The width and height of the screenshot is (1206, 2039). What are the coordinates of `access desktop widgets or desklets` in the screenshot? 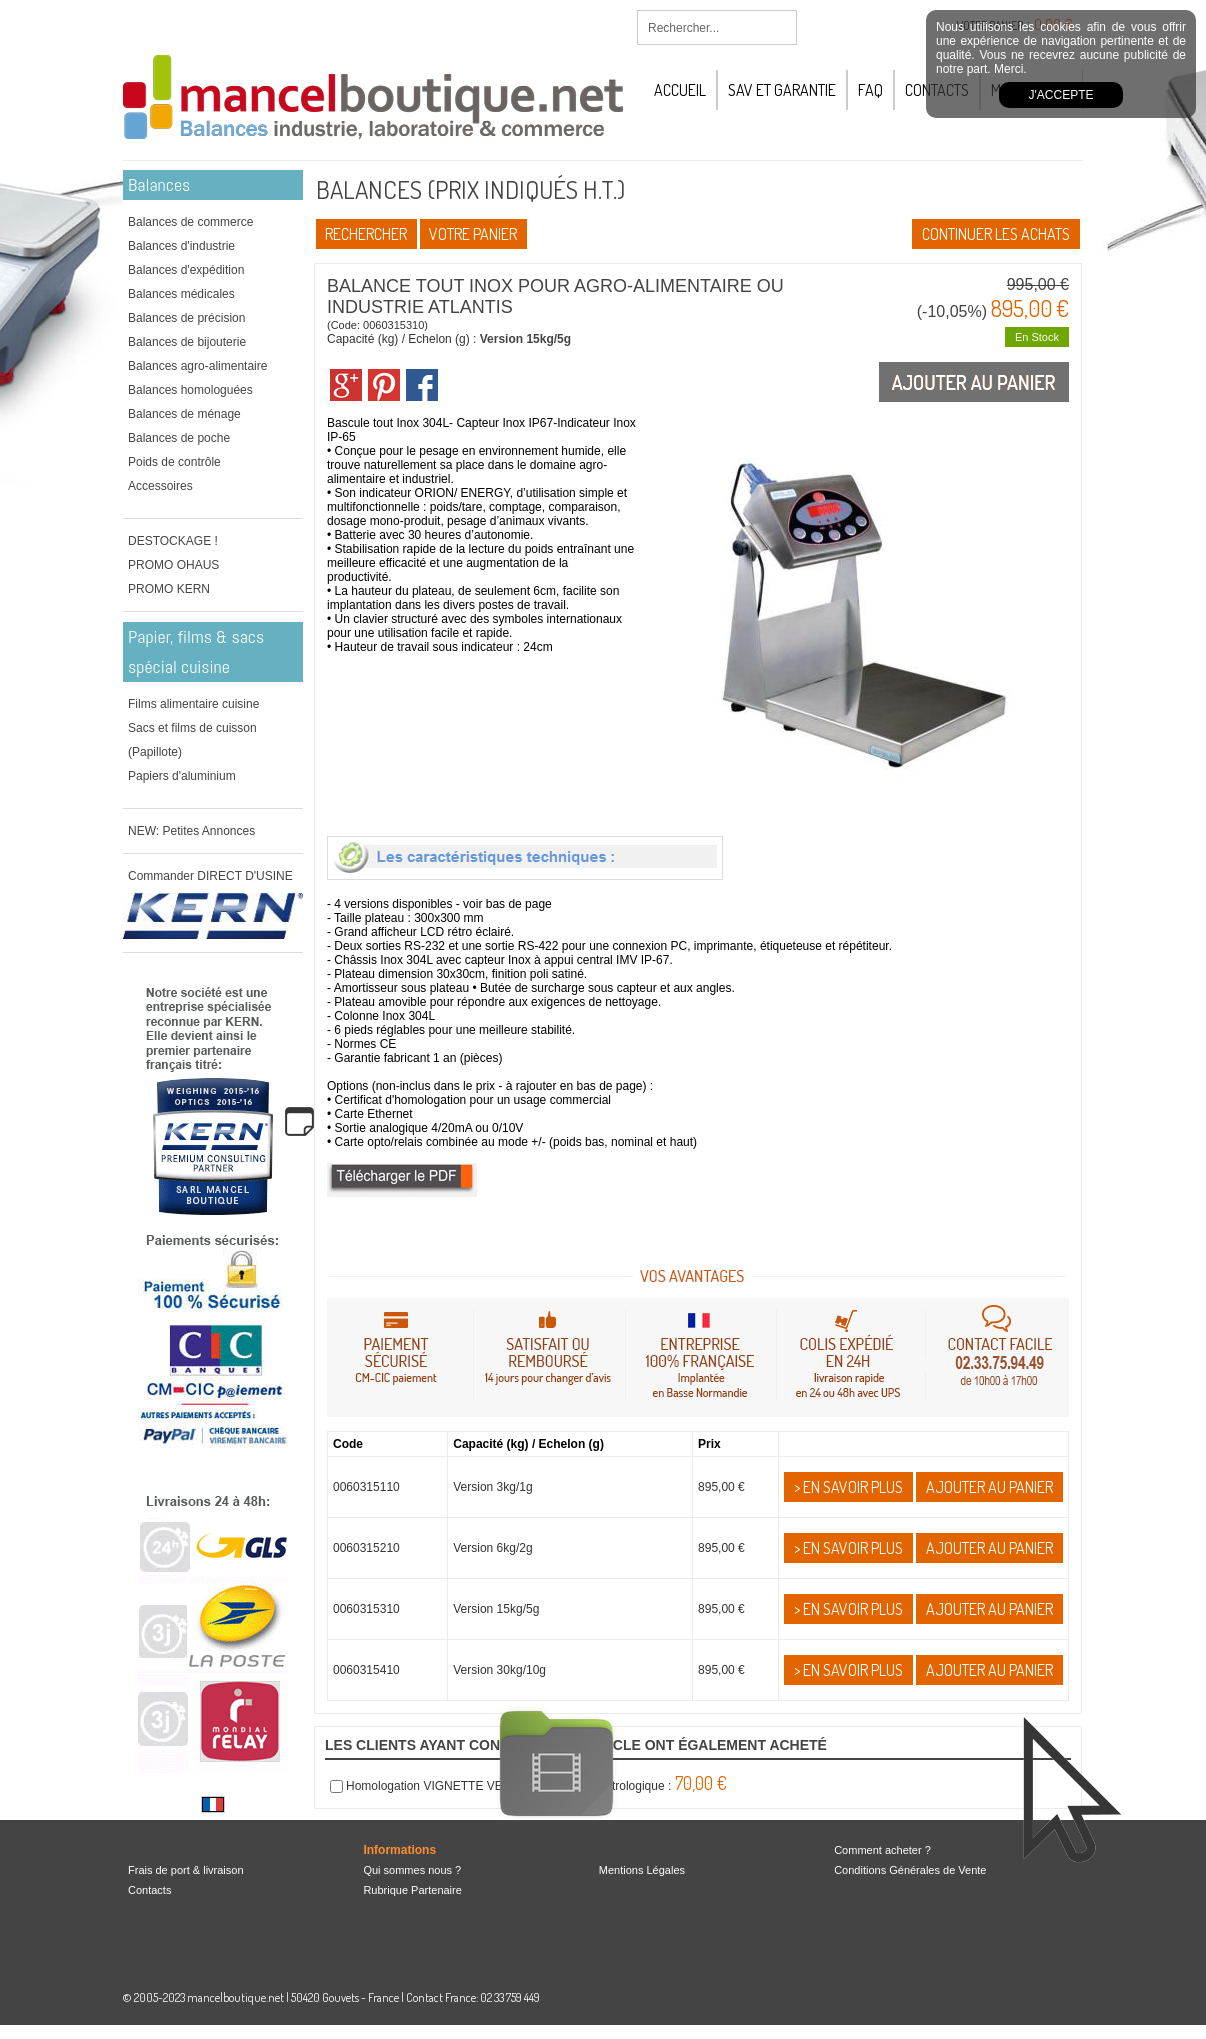 It's located at (299, 1121).